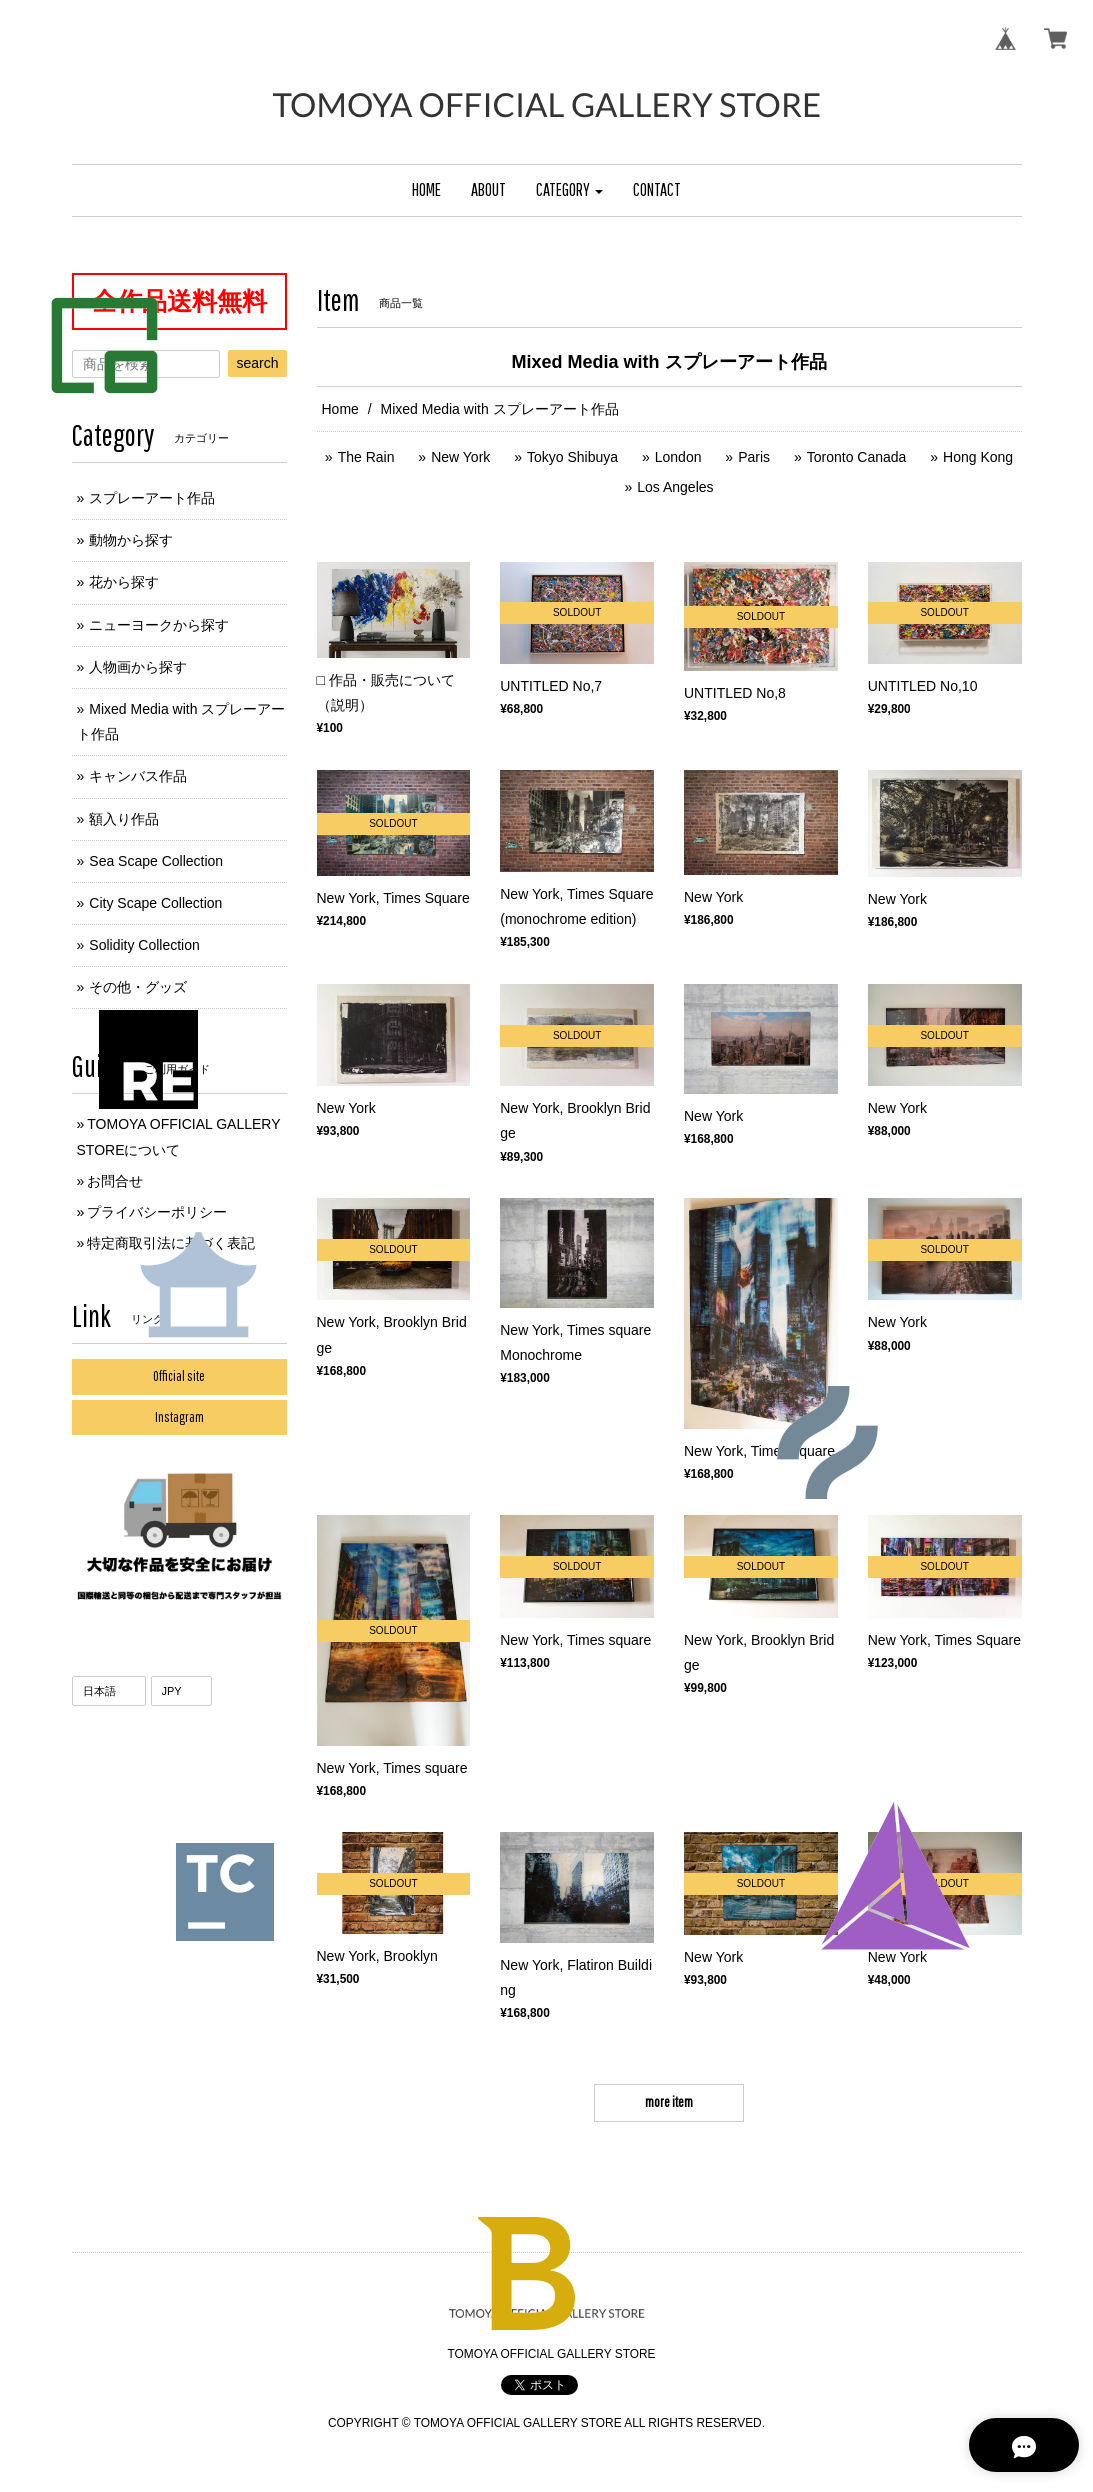  Describe the element at coordinates (526, 2273) in the screenshot. I see `bitdefender antivirus app` at that location.